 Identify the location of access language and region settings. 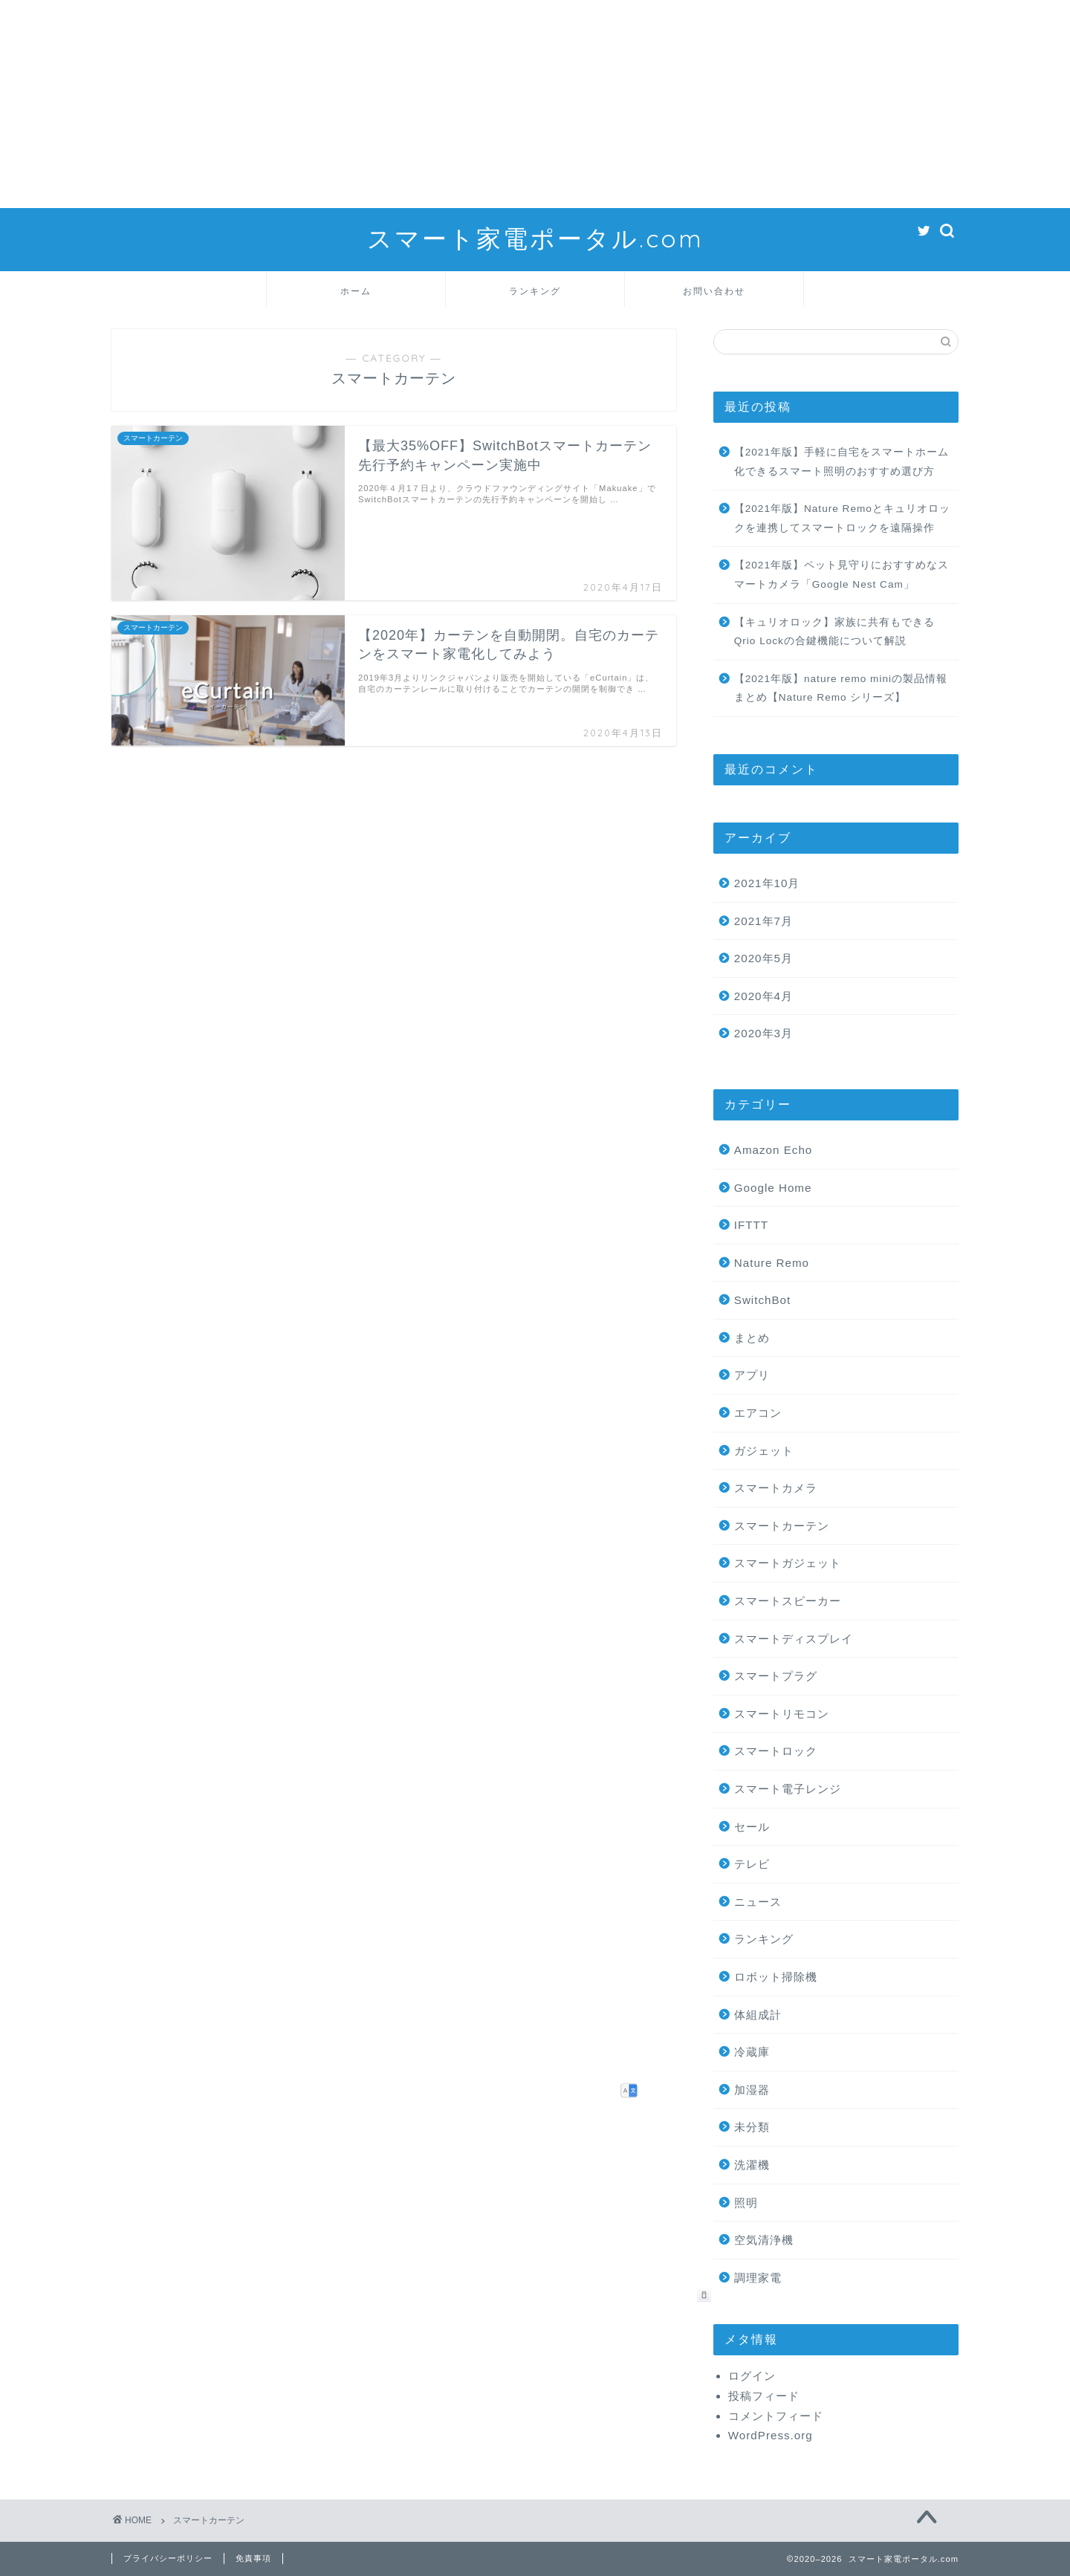
(629, 2090).